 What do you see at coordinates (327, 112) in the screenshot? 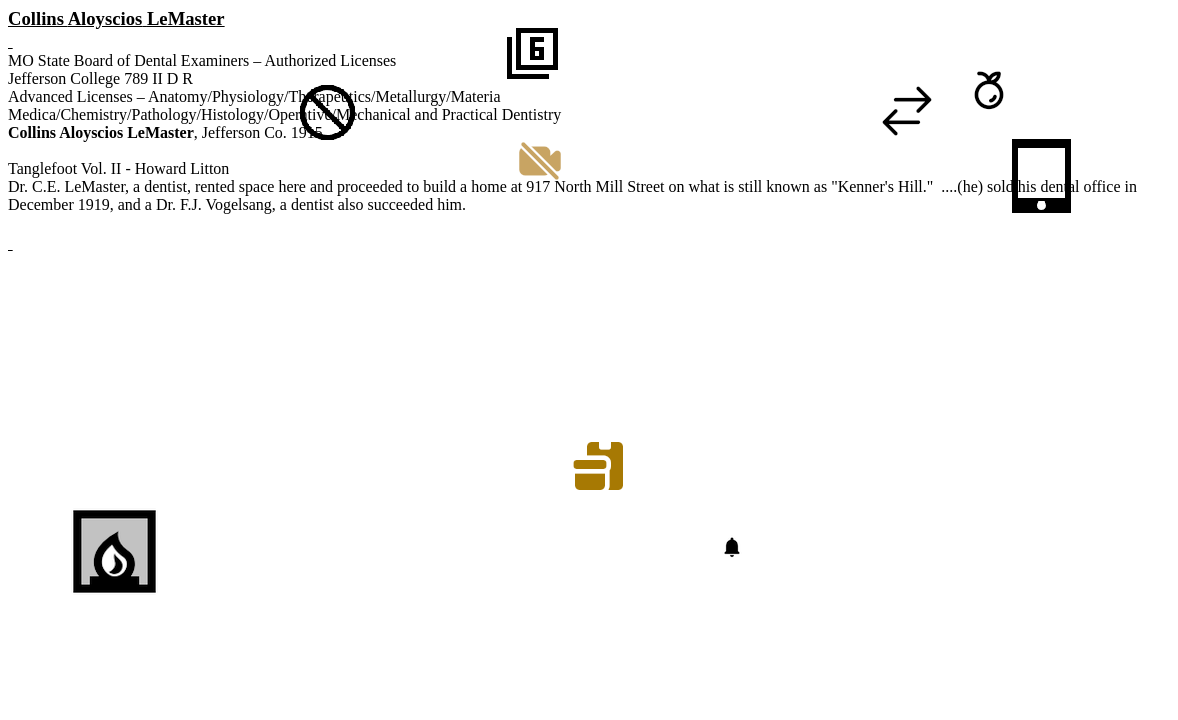
I see `mark content as not interested` at bounding box center [327, 112].